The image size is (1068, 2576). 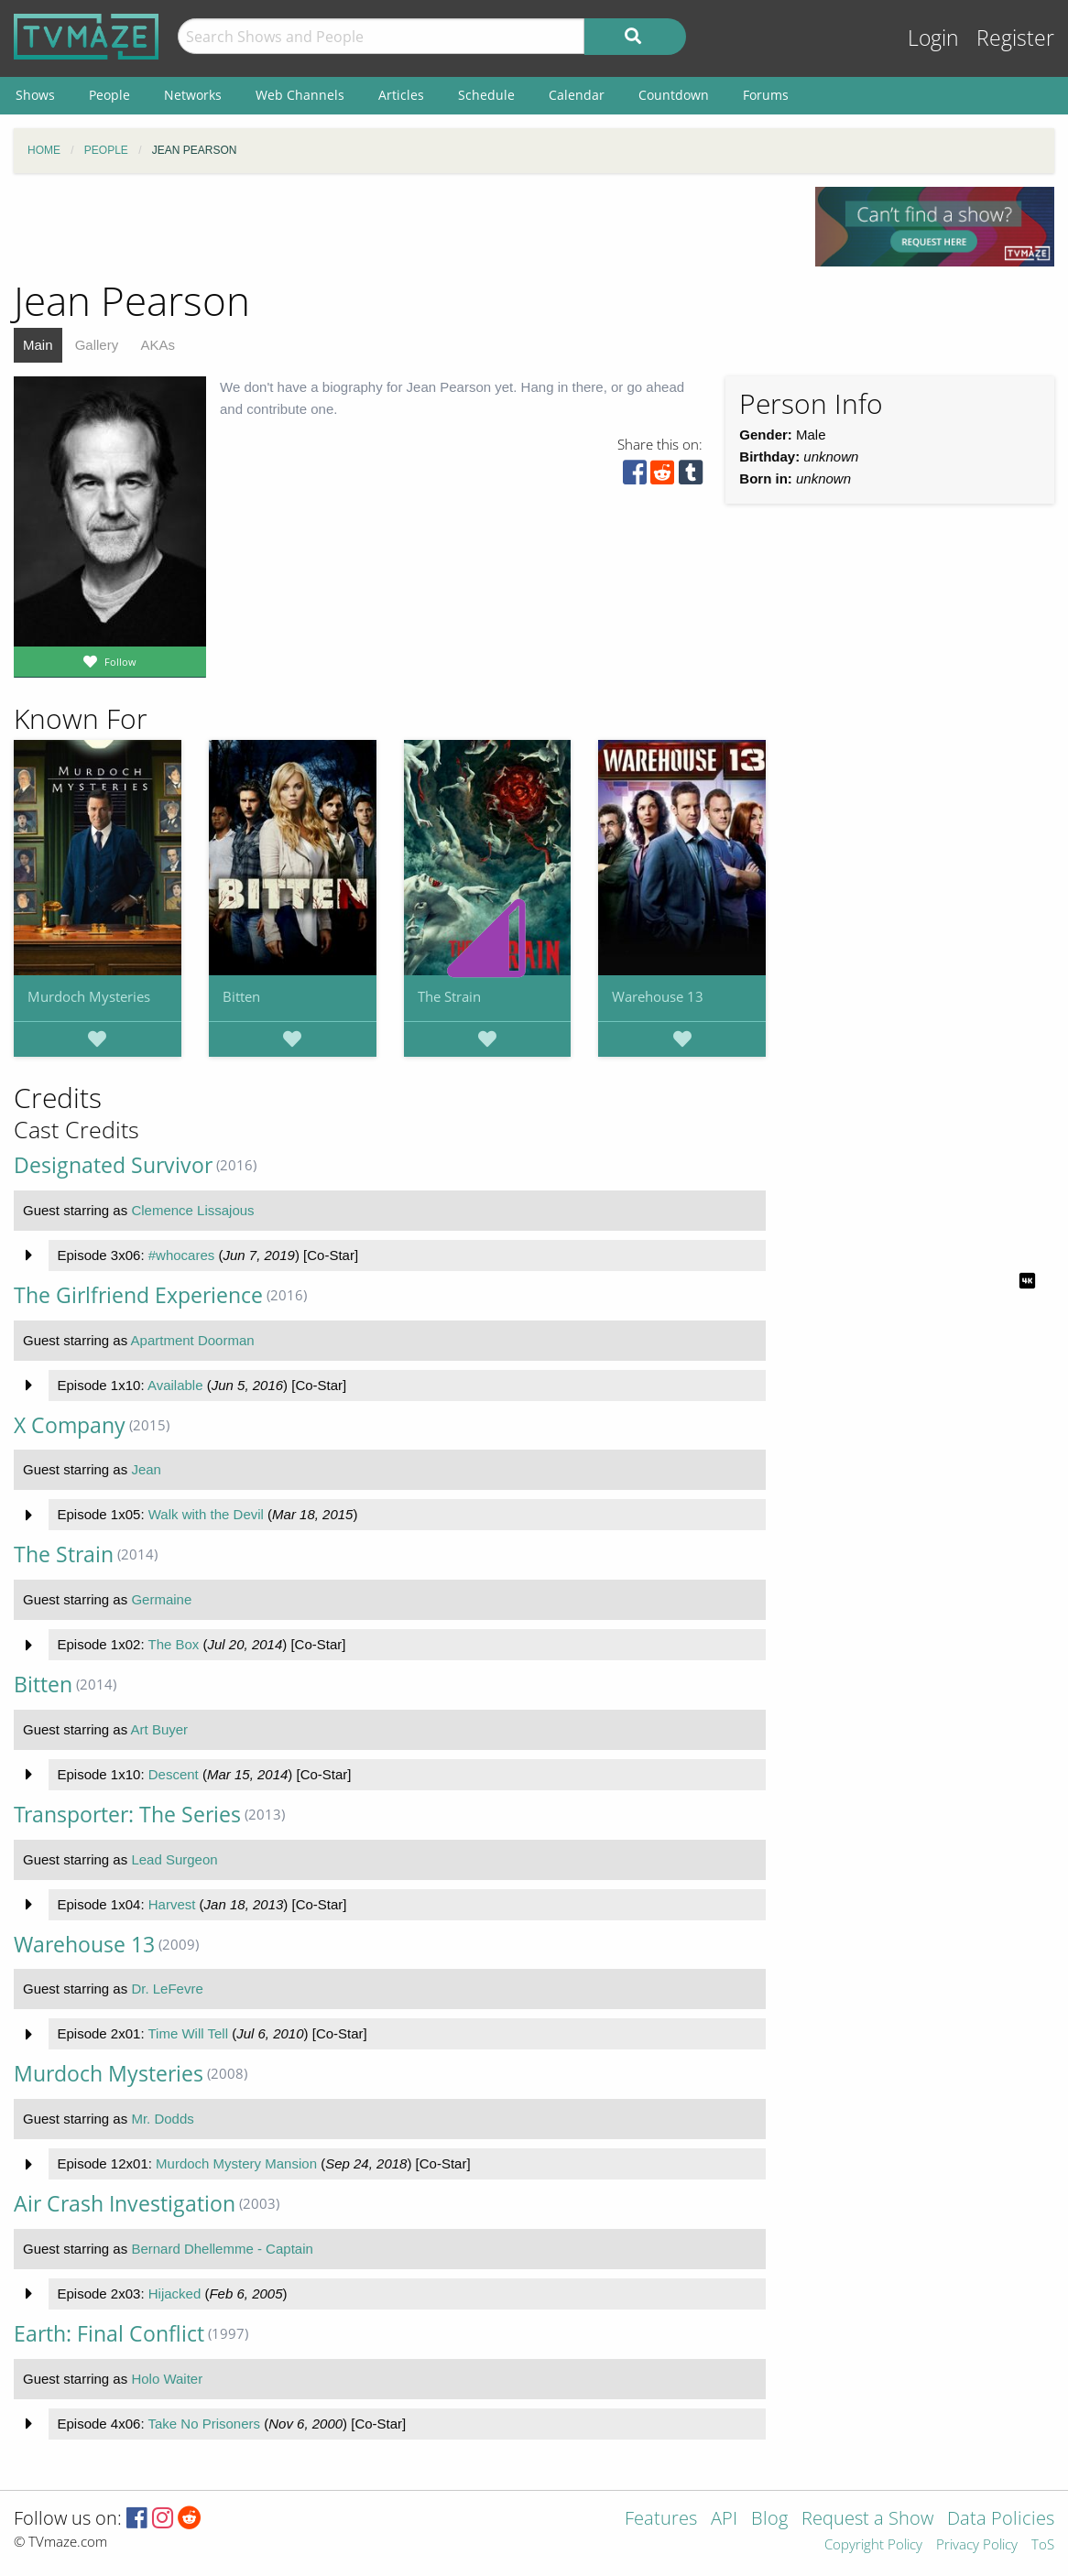 I want to click on indicates strong cellular network signal, so click(x=493, y=941).